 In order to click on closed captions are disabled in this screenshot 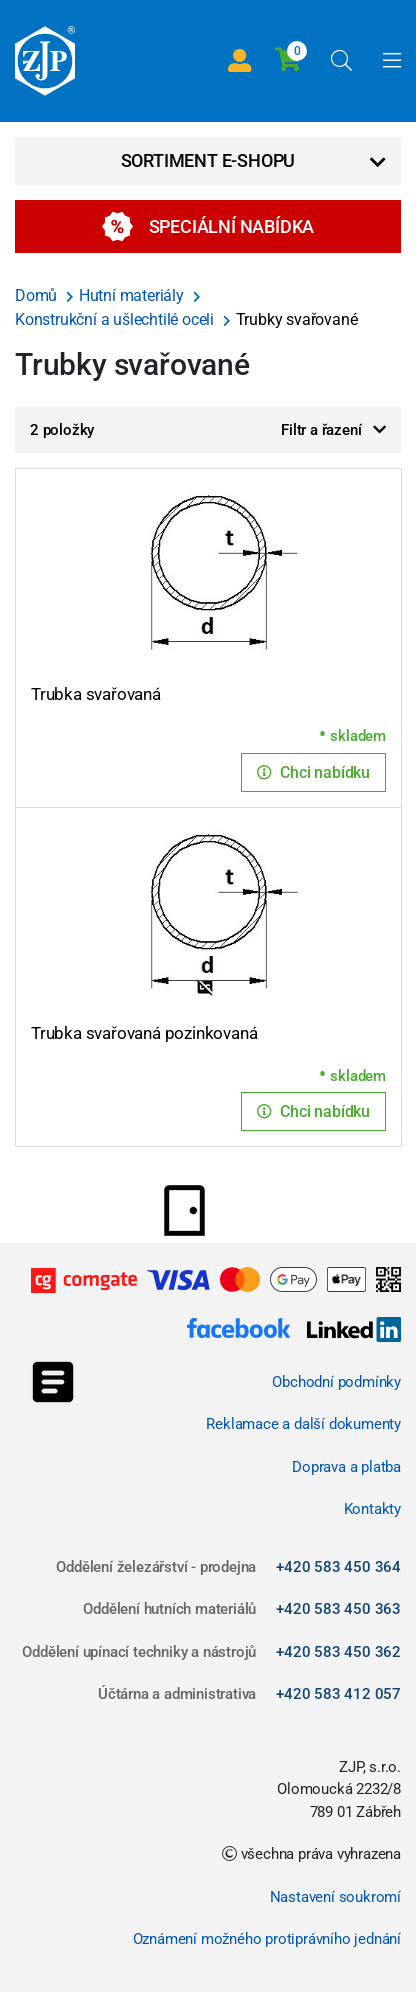, I will do `click(205, 987)`.